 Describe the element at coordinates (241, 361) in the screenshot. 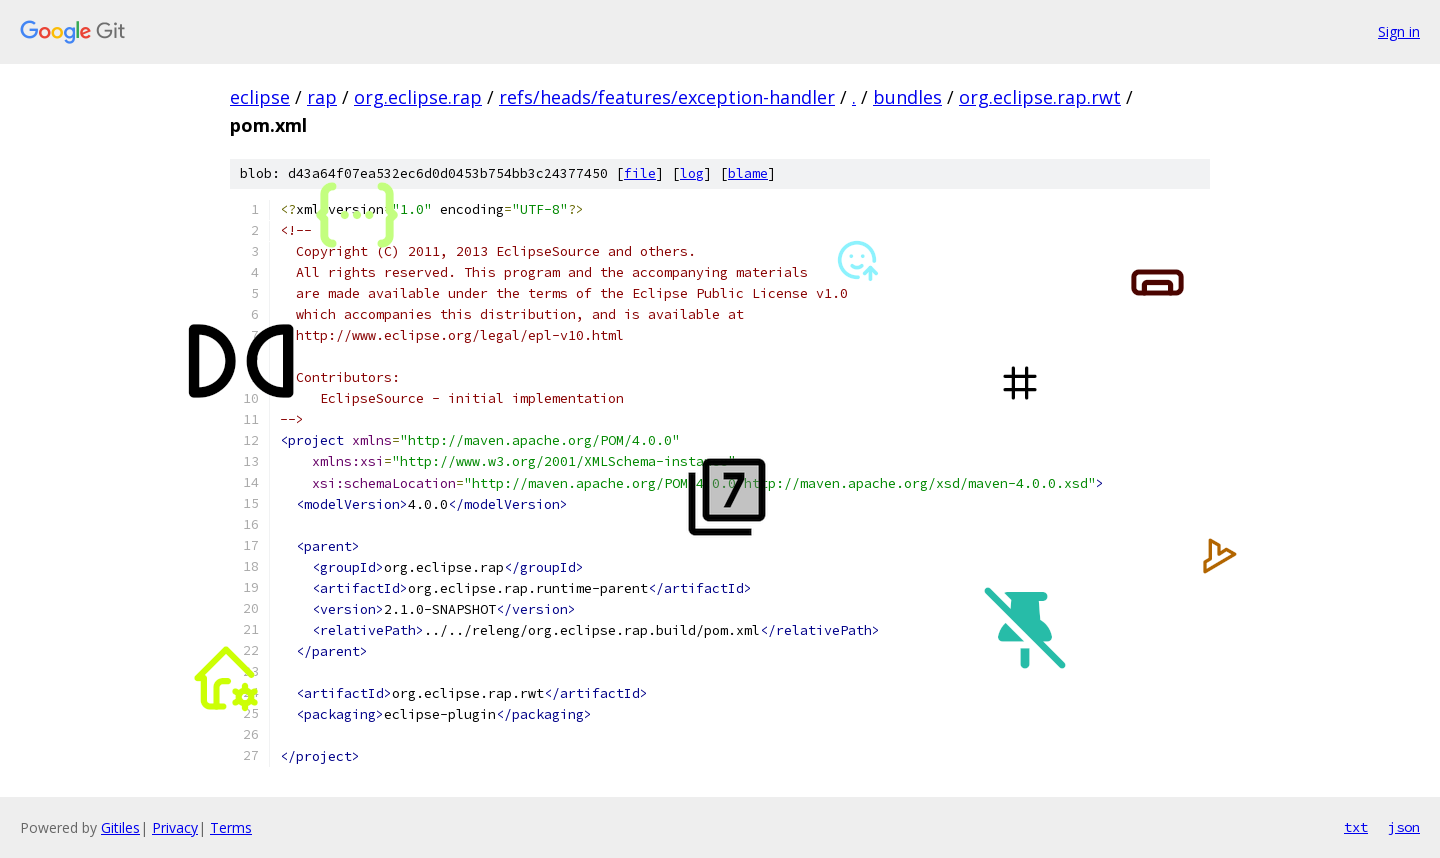

I see `indicates dolby digital audio support` at that location.